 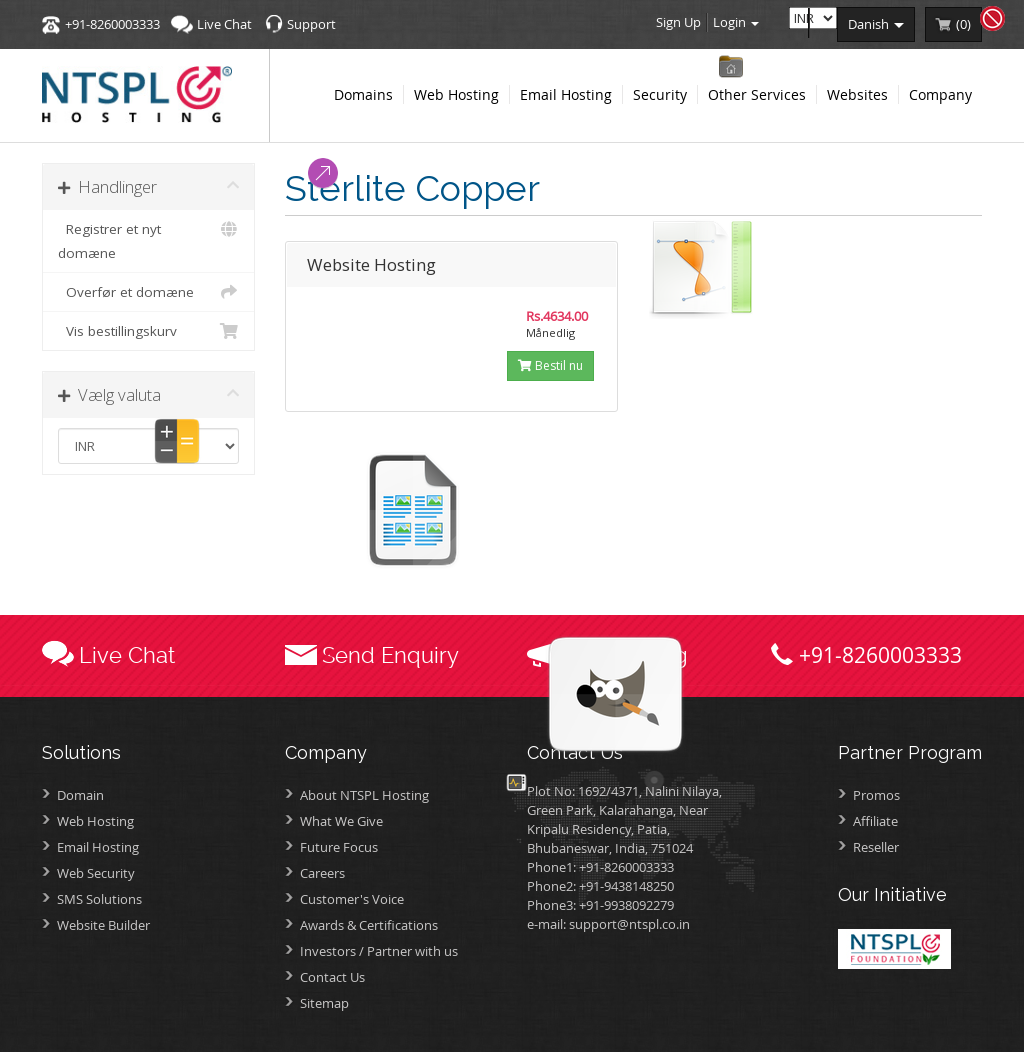 I want to click on access your home folder, so click(x=731, y=66).